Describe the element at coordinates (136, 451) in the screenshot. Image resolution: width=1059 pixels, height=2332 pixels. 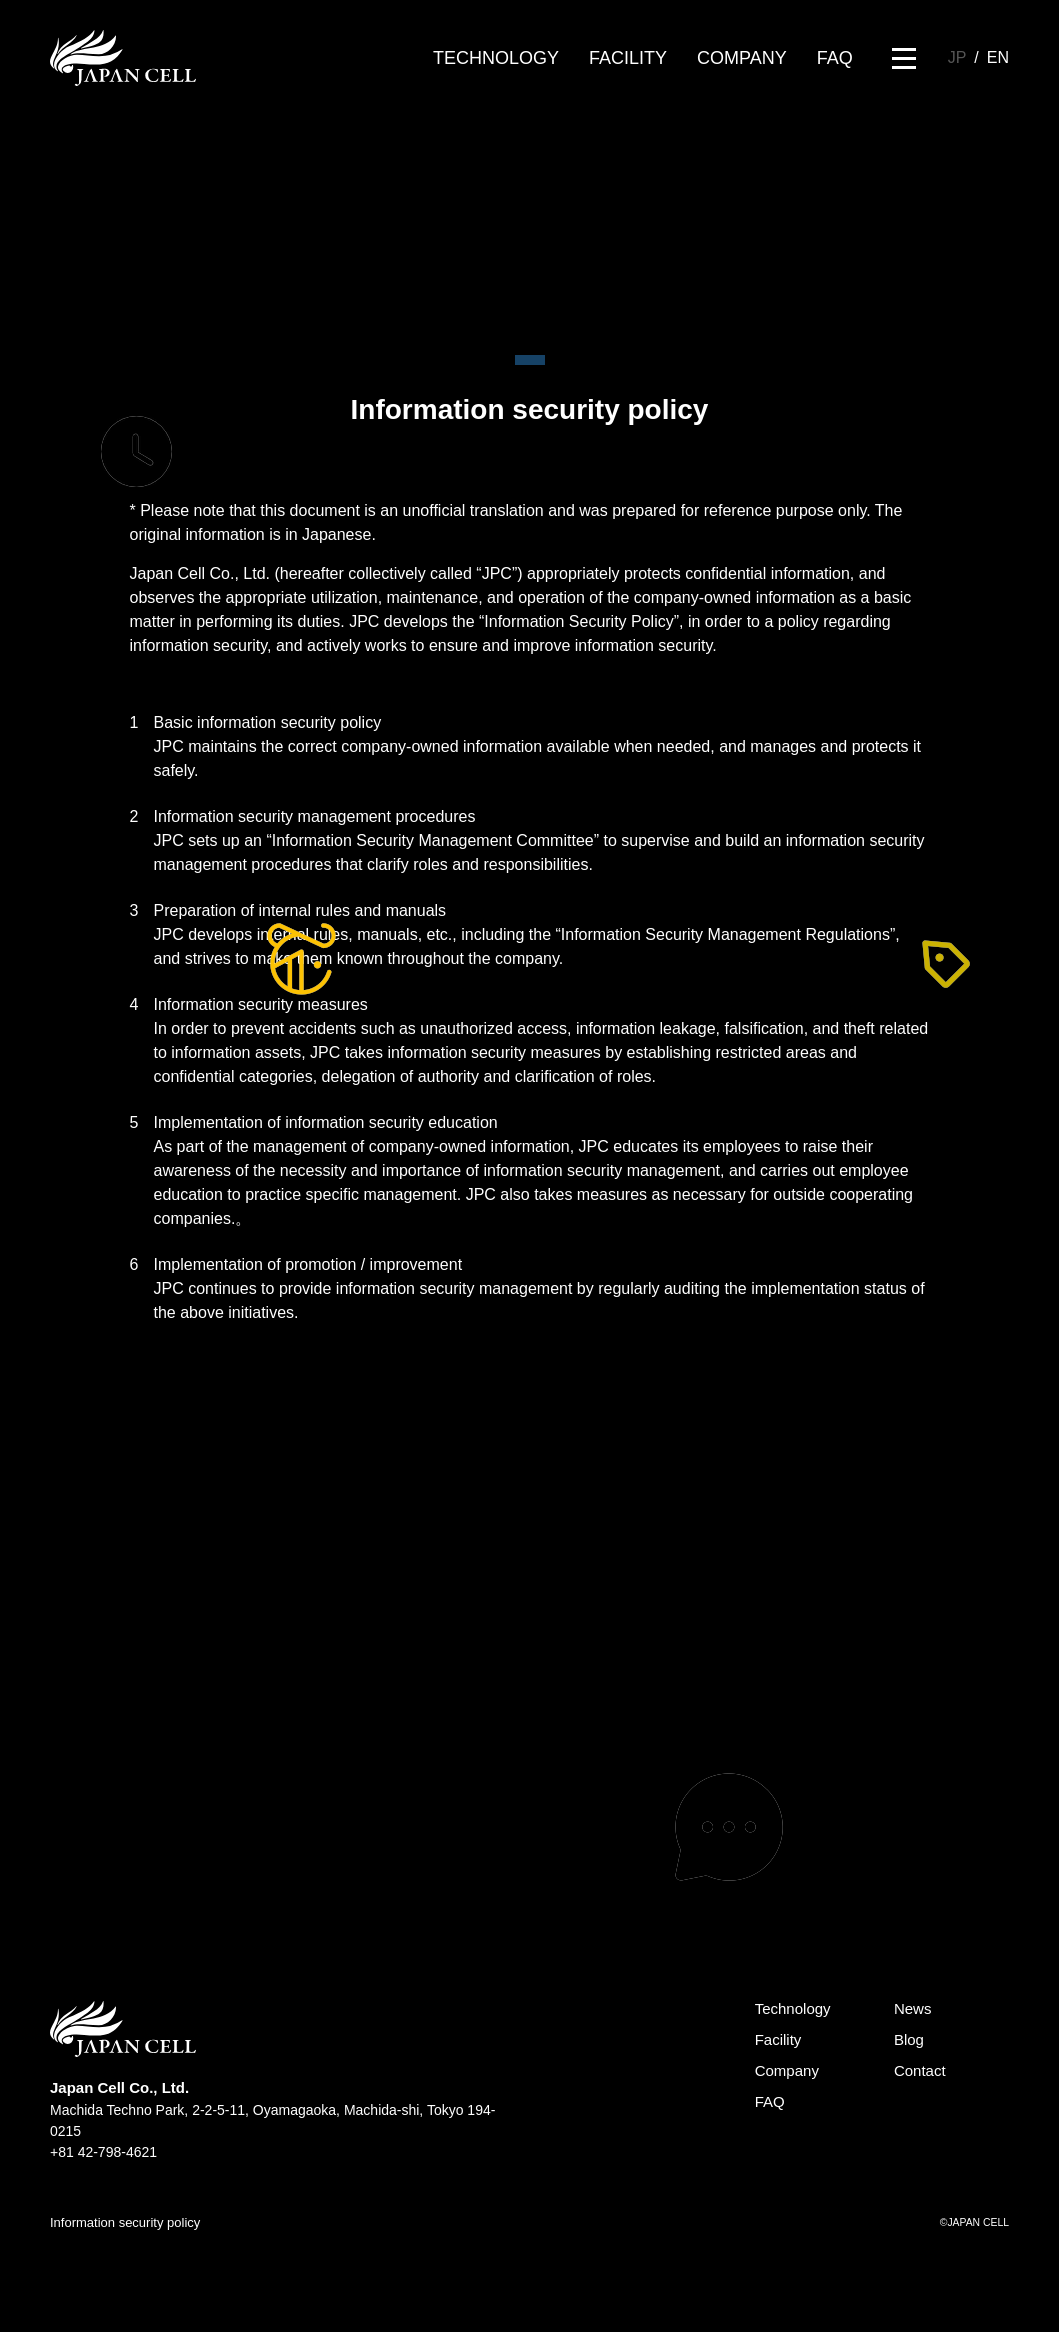
I see `save to watch later` at that location.